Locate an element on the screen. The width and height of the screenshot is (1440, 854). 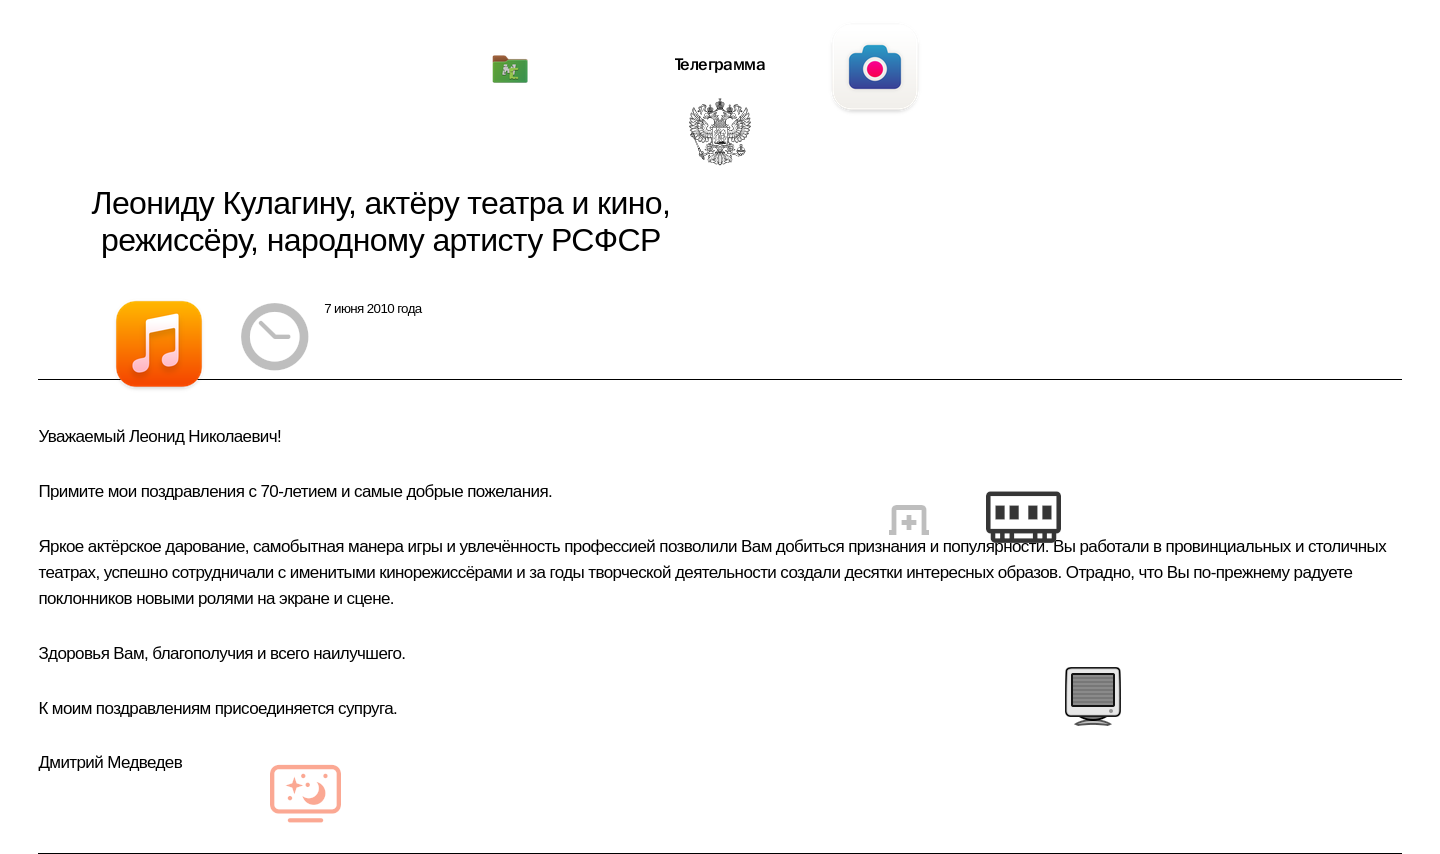
open a new browser tab is located at coordinates (909, 520).